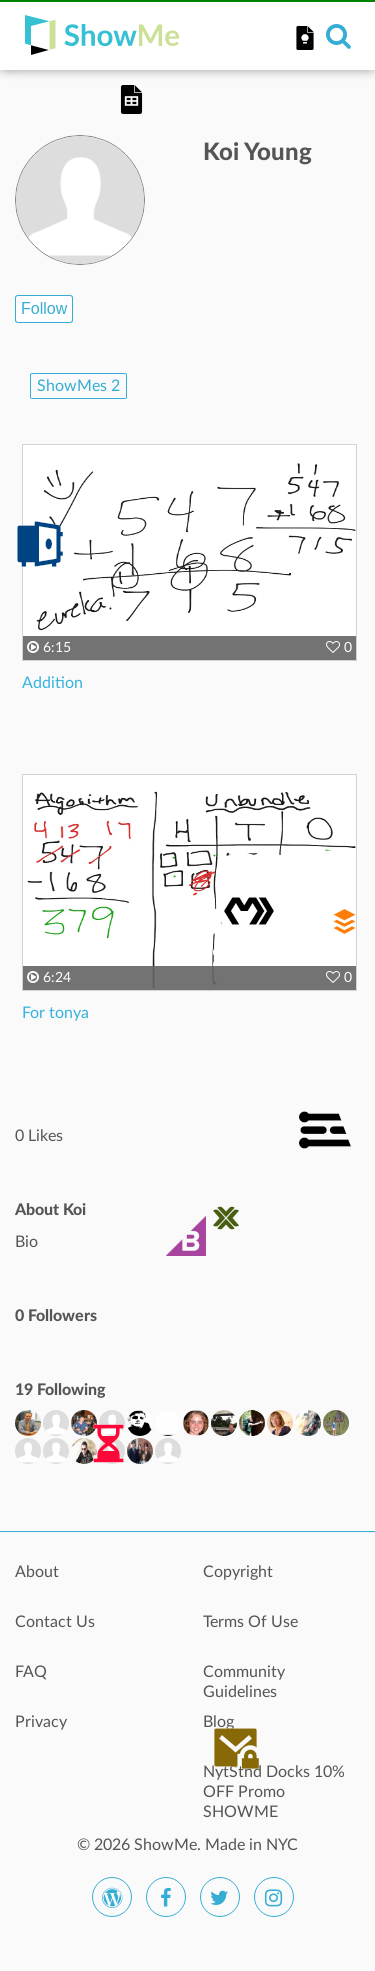 Image resolution: width=375 pixels, height=1971 pixels. Describe the element at coordinates (249, 911) in the screenshot. I see `marko javascript framework logo` at that location.